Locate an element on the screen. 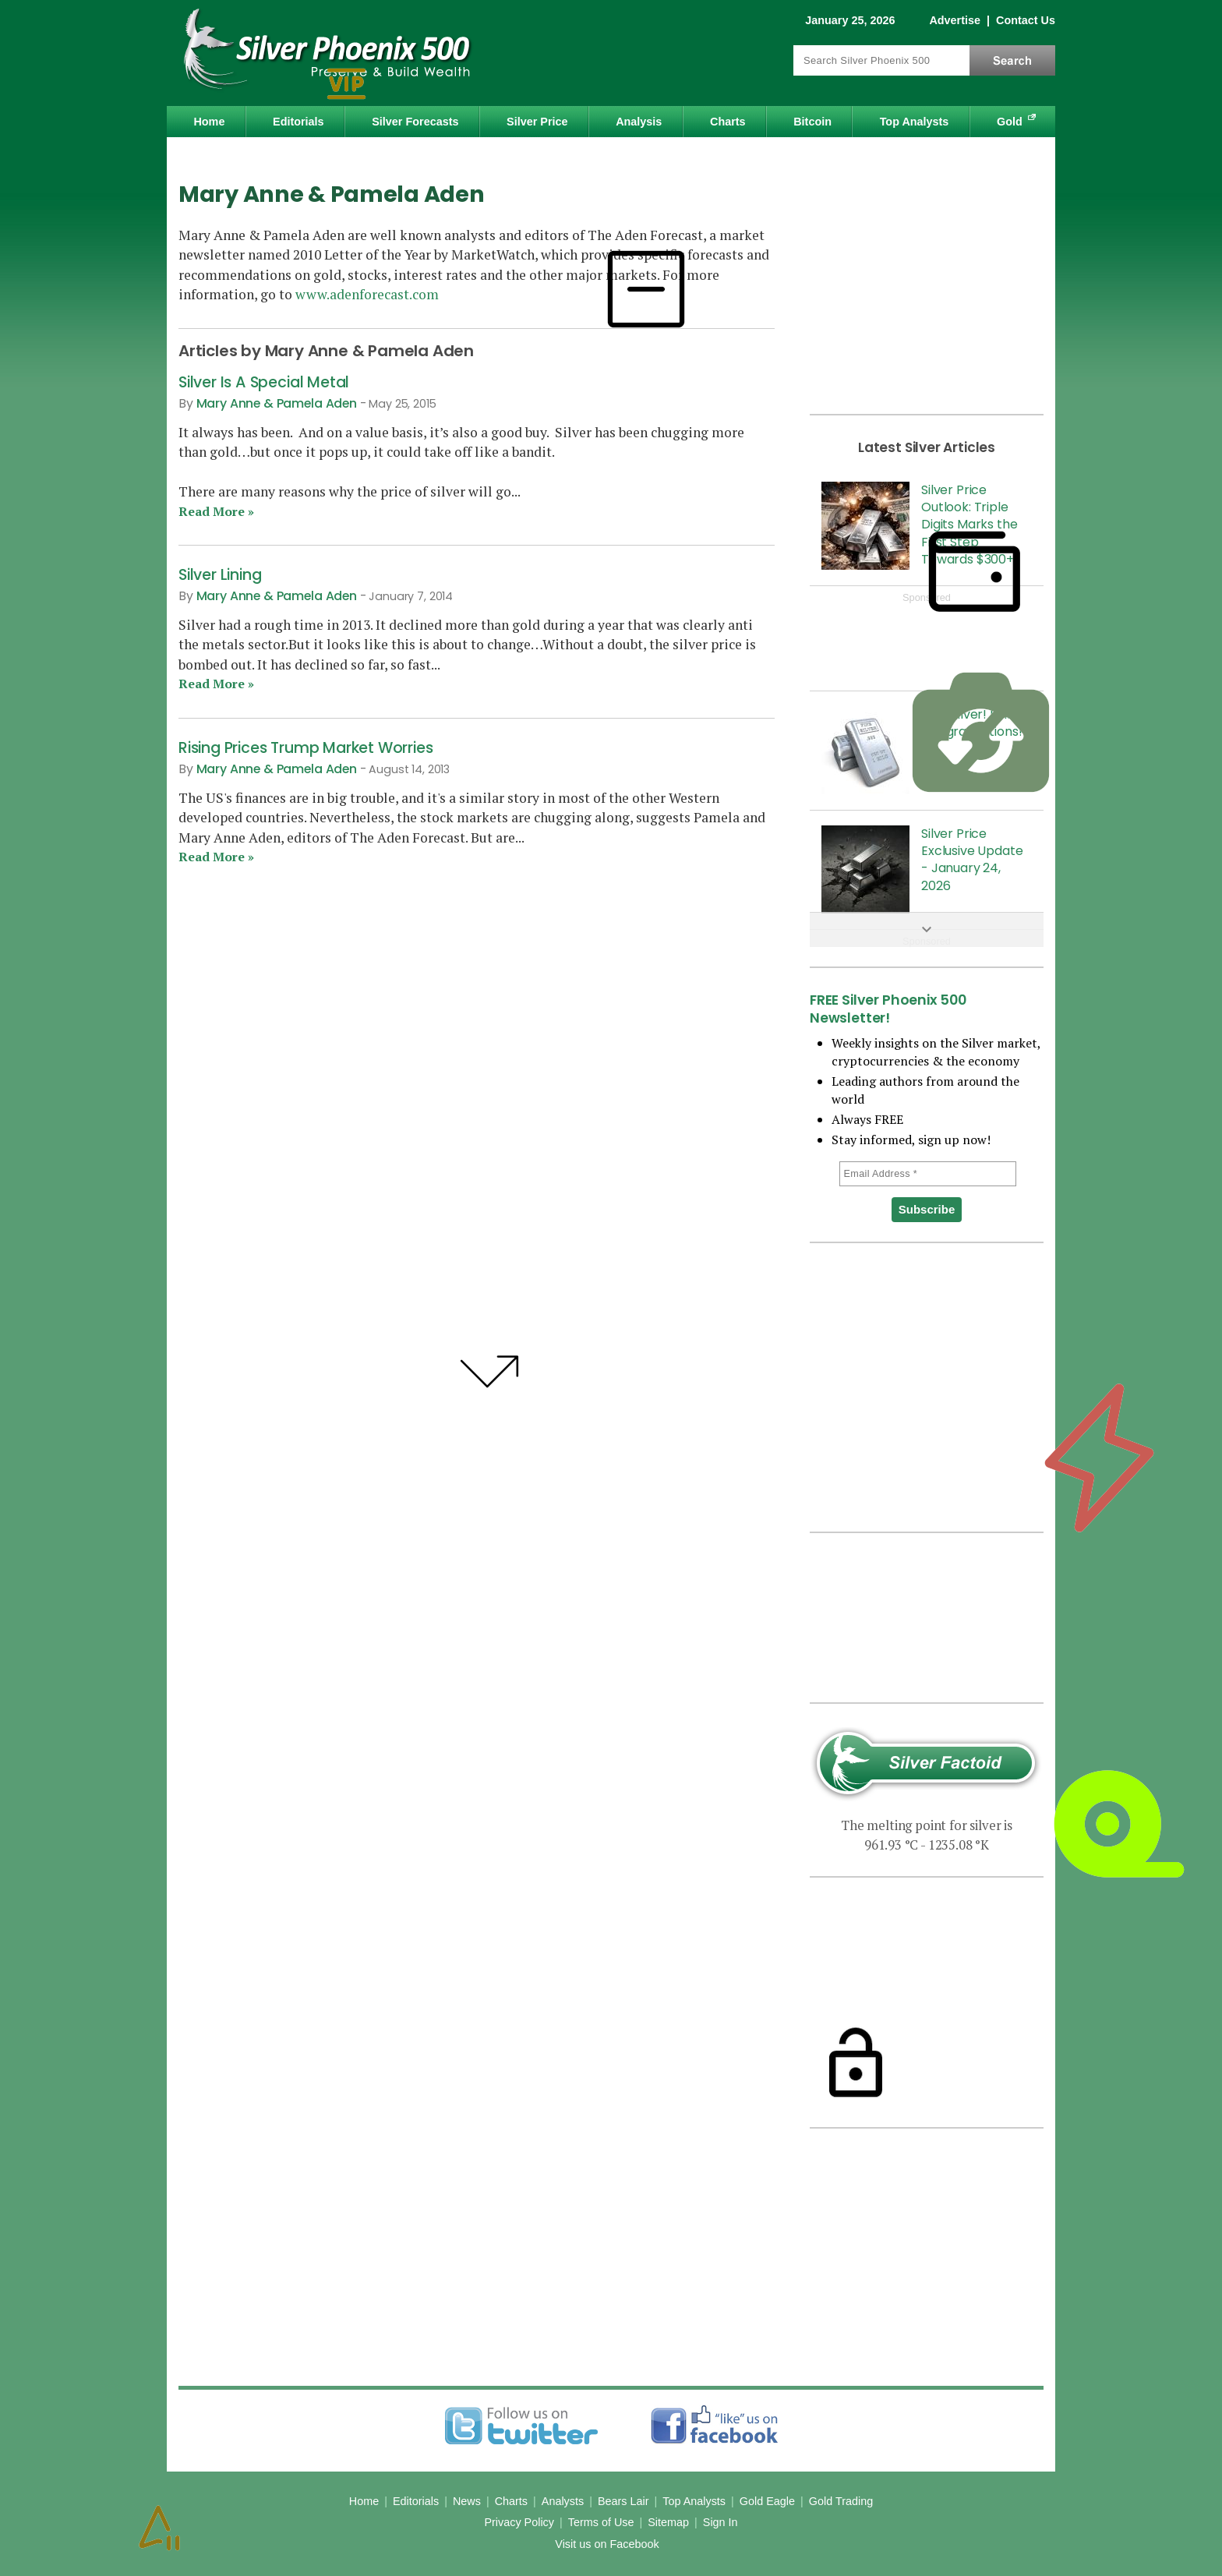  remove or collapse an item is located at coordinates (646, 289).